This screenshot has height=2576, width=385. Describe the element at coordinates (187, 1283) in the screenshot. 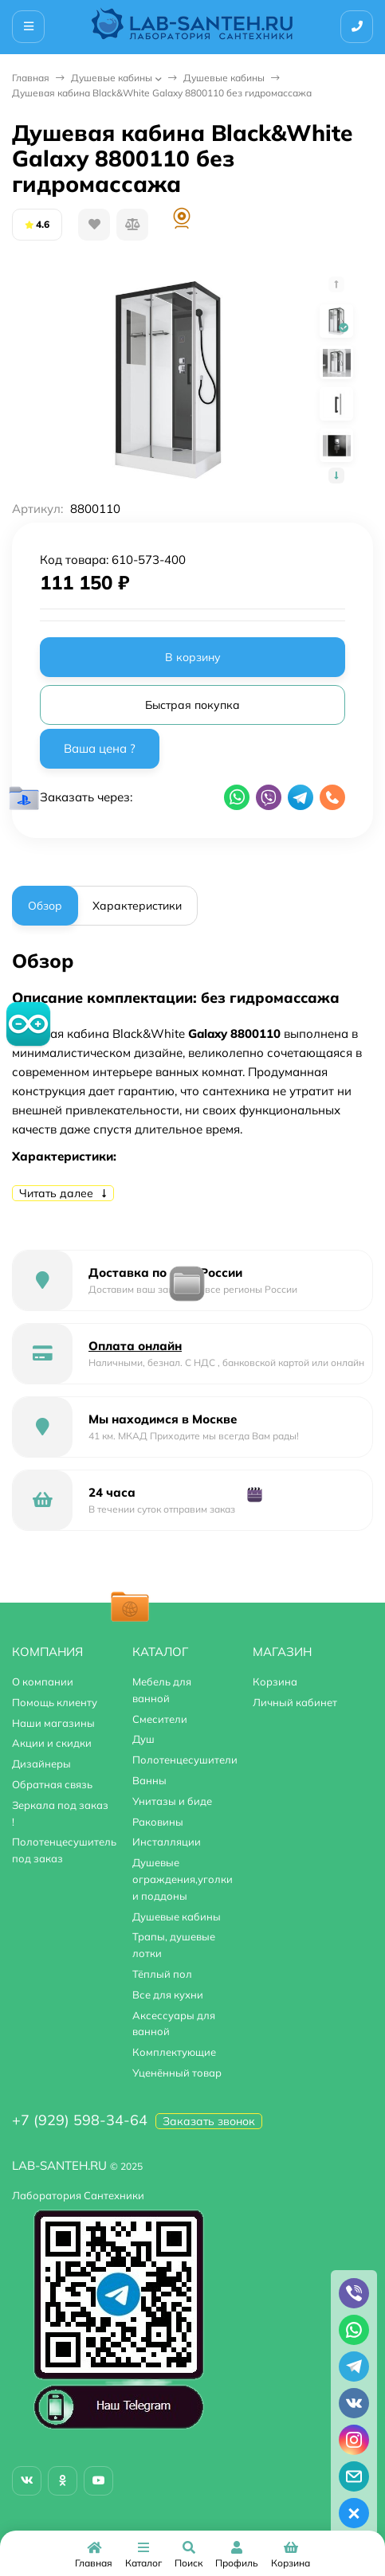

I see `open the files app to browse documents` at that location.